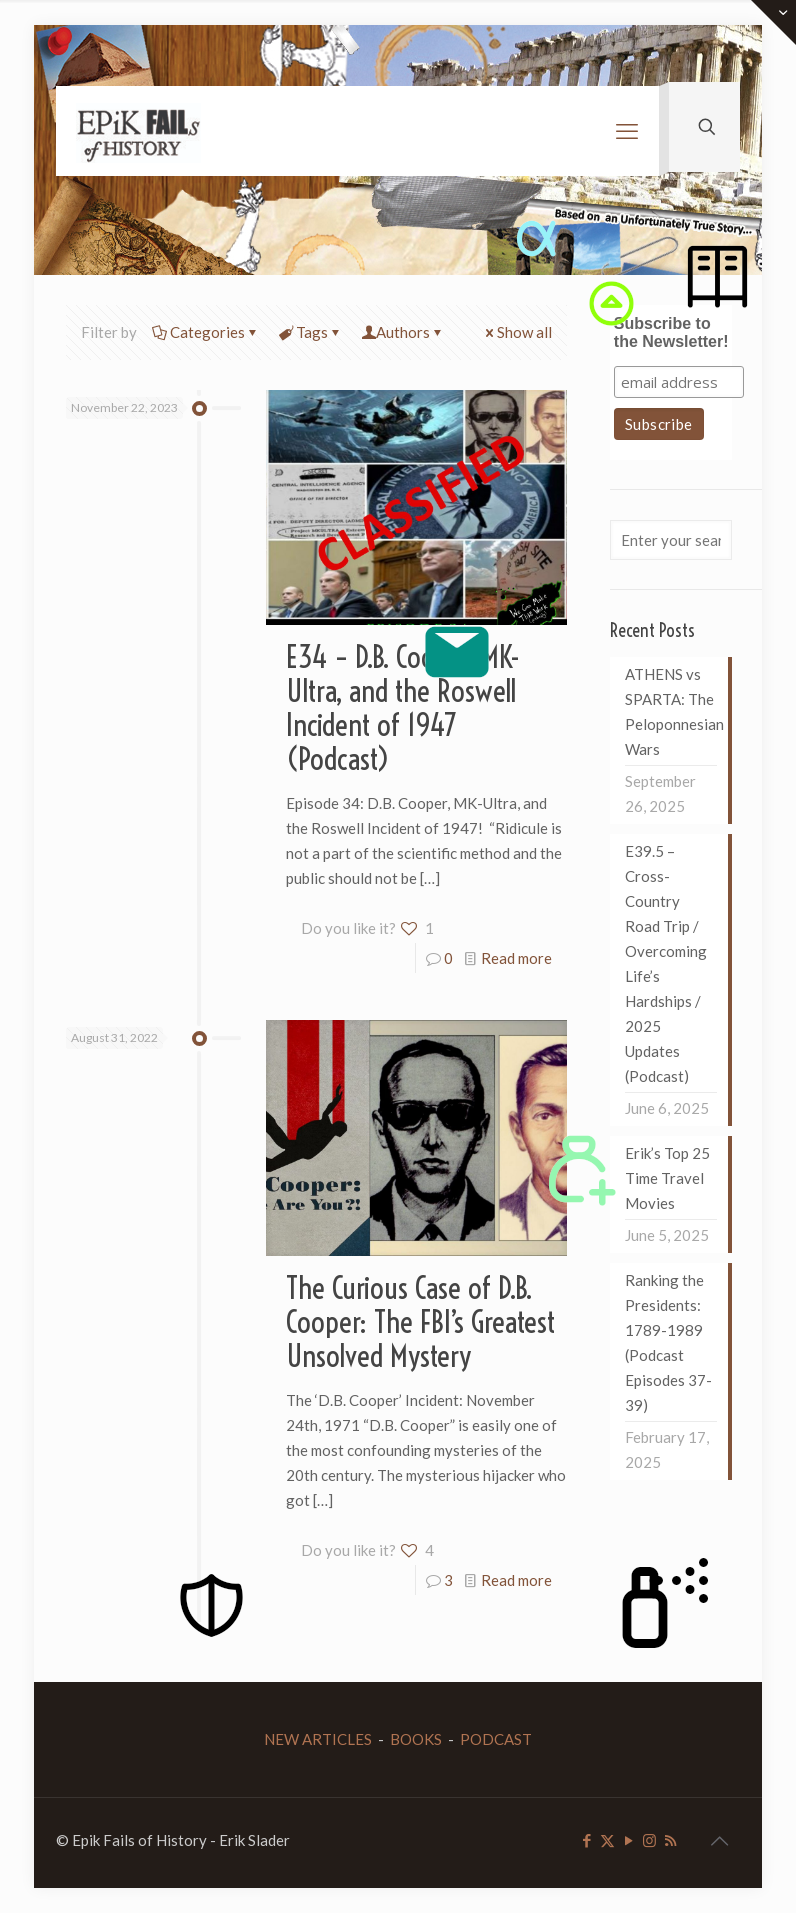 The width and height of the screenshot is (796, 1913). Describe the element at coordinates (457, 652) in the screenshot. I see `open your email inbox` at that location.